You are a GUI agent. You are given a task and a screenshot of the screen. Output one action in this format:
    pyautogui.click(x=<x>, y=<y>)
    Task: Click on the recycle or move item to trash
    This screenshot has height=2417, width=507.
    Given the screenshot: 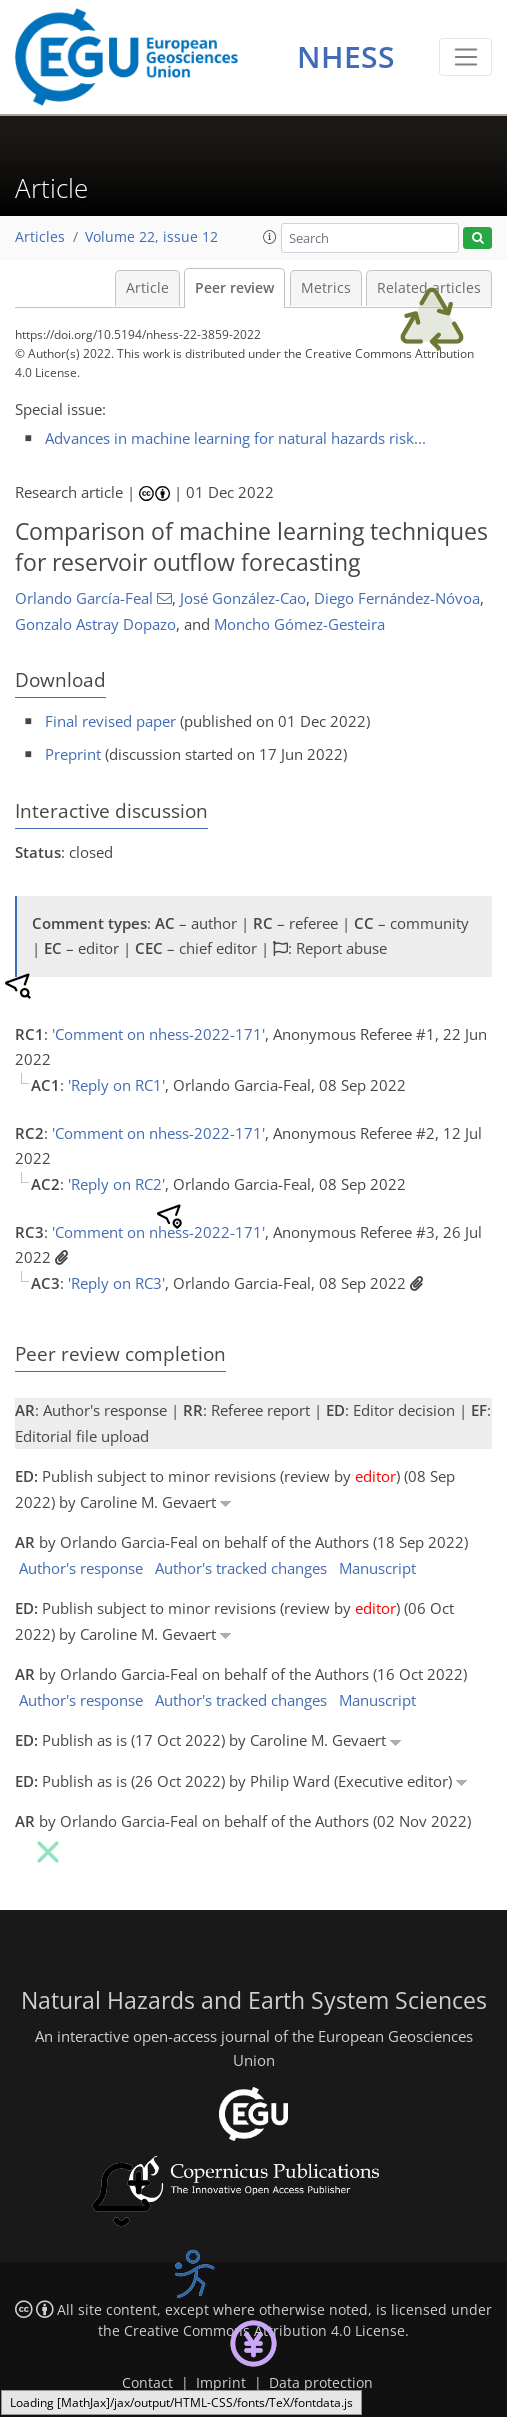 What is the action you would take?
    pyautogui.click(x=432, y=319)
    